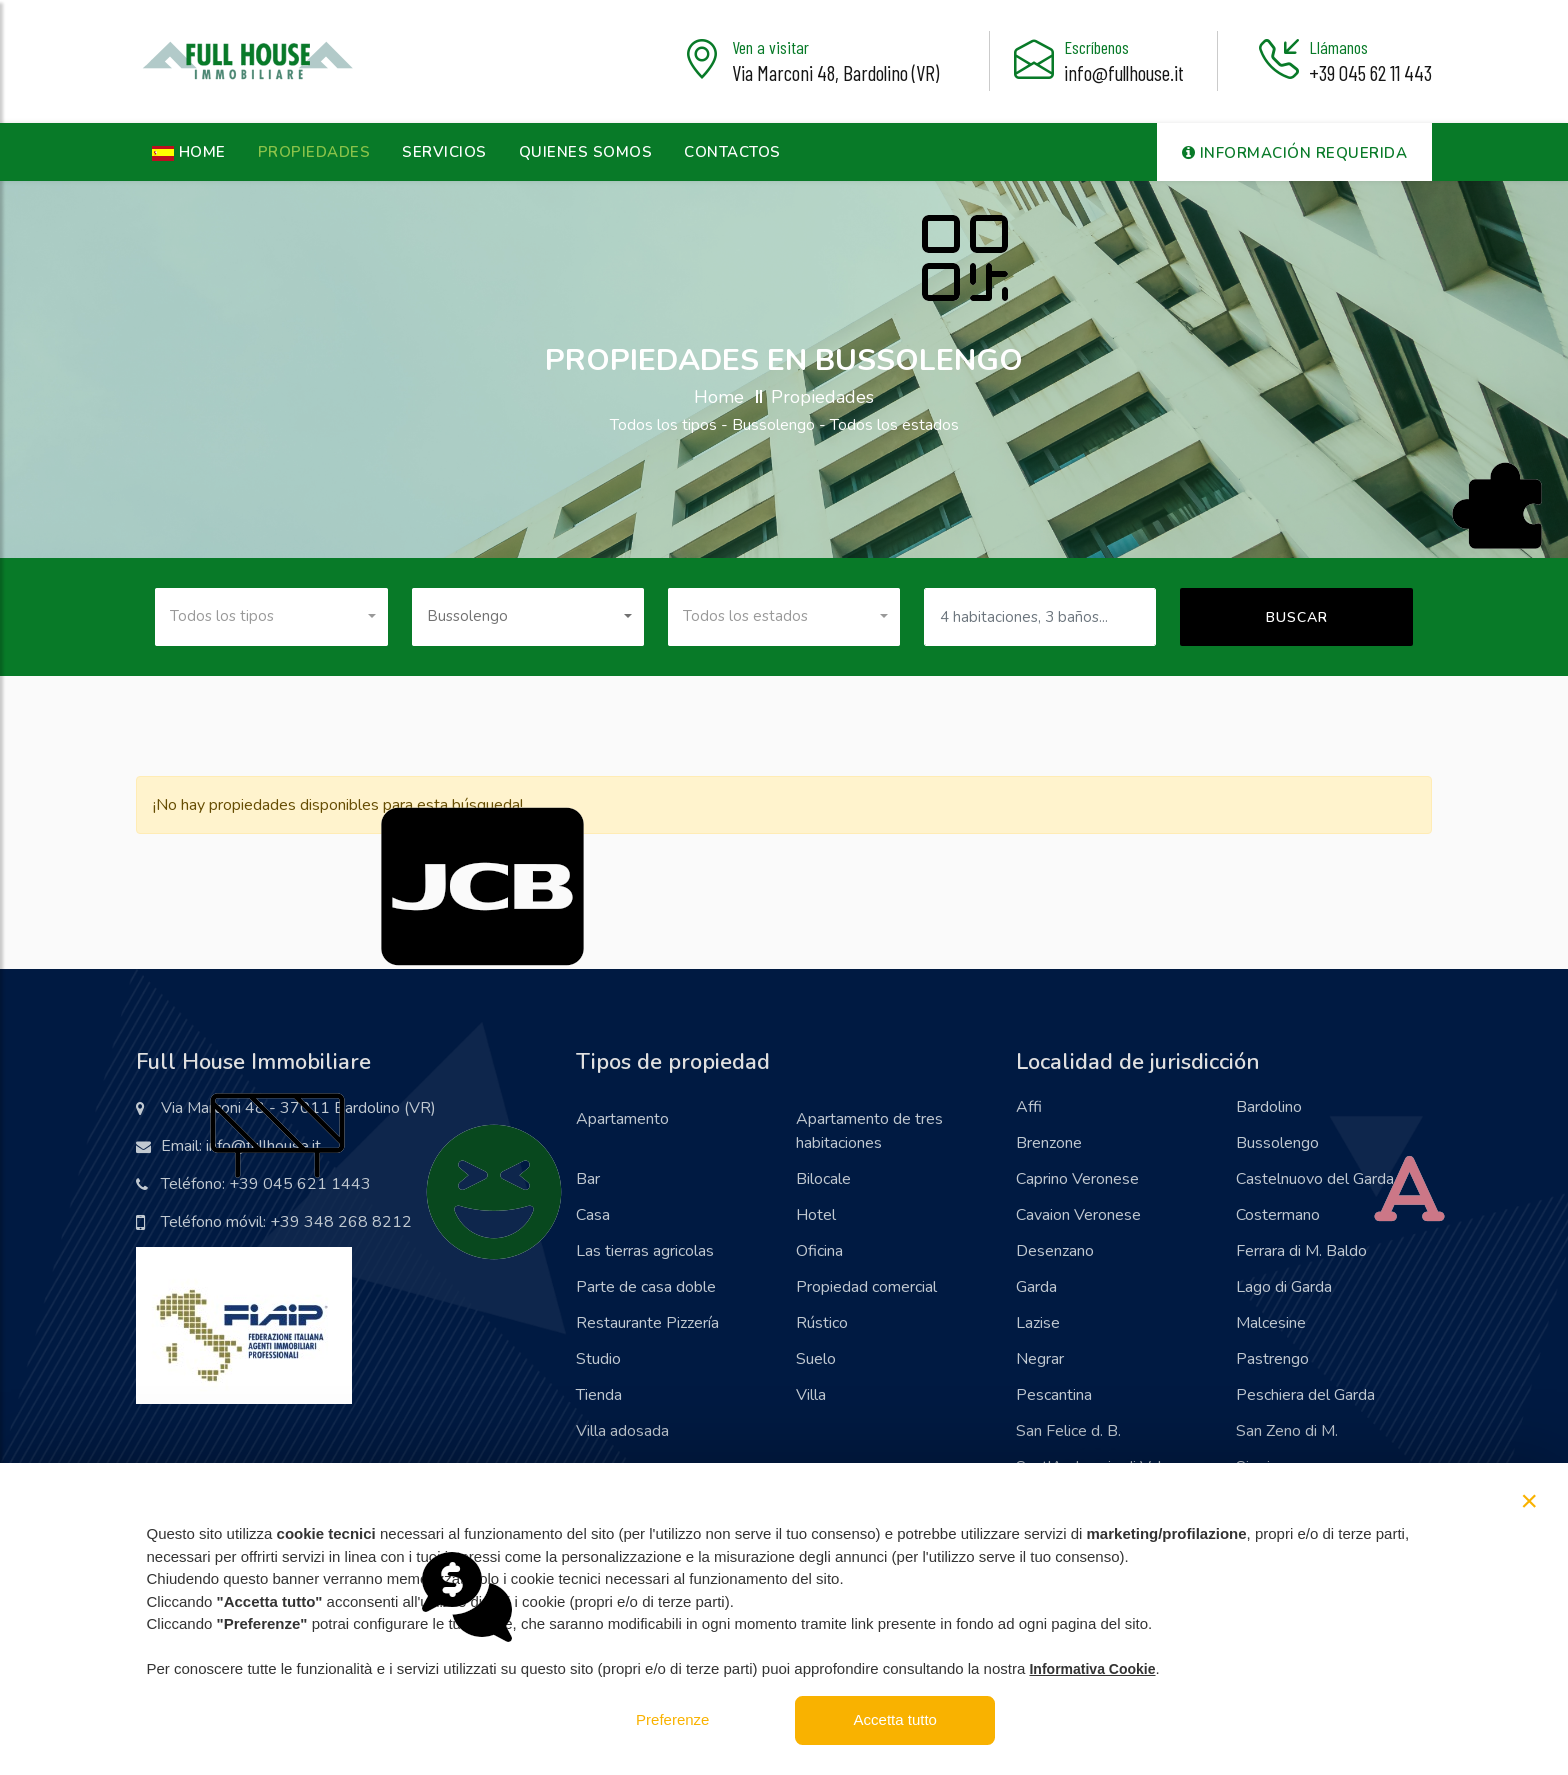  Describe the element at coordinates (965, 258) in the screenshot. I see `scan a qr code` at that location.